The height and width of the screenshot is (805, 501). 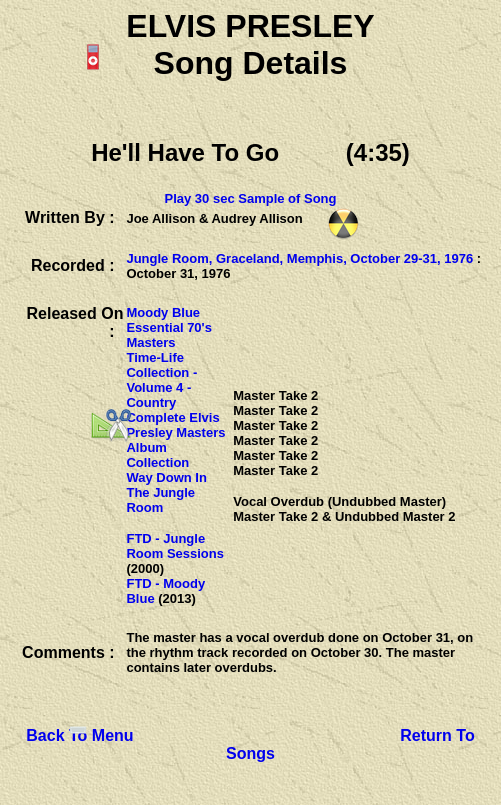 What do you see at coordinates (93, 57) in the screenshot?
I see `indicates a connected iPod nano device` at bounding box center [93, 57].